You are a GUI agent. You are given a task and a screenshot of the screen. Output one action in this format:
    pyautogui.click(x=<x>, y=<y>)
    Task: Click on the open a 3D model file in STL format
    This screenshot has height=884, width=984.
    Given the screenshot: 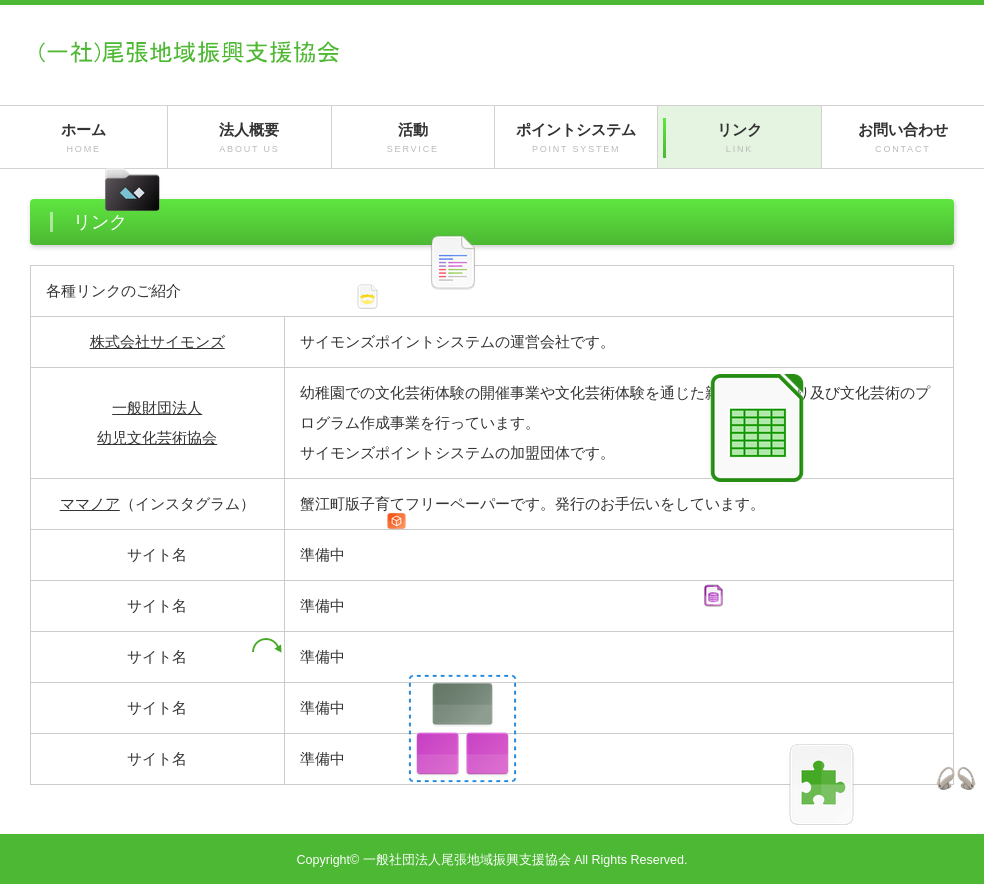 What is the action you would take?
    pyautogui.click(x=396, y=520)
    